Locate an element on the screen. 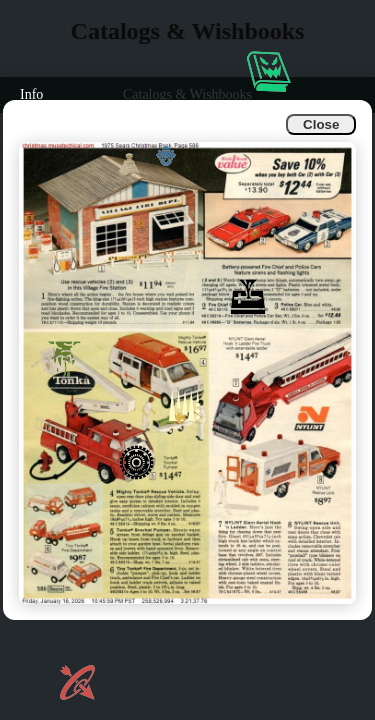 This screenshot has width=375, height=720. open the grimoire or spellbook is located at coordinates (268, 72).